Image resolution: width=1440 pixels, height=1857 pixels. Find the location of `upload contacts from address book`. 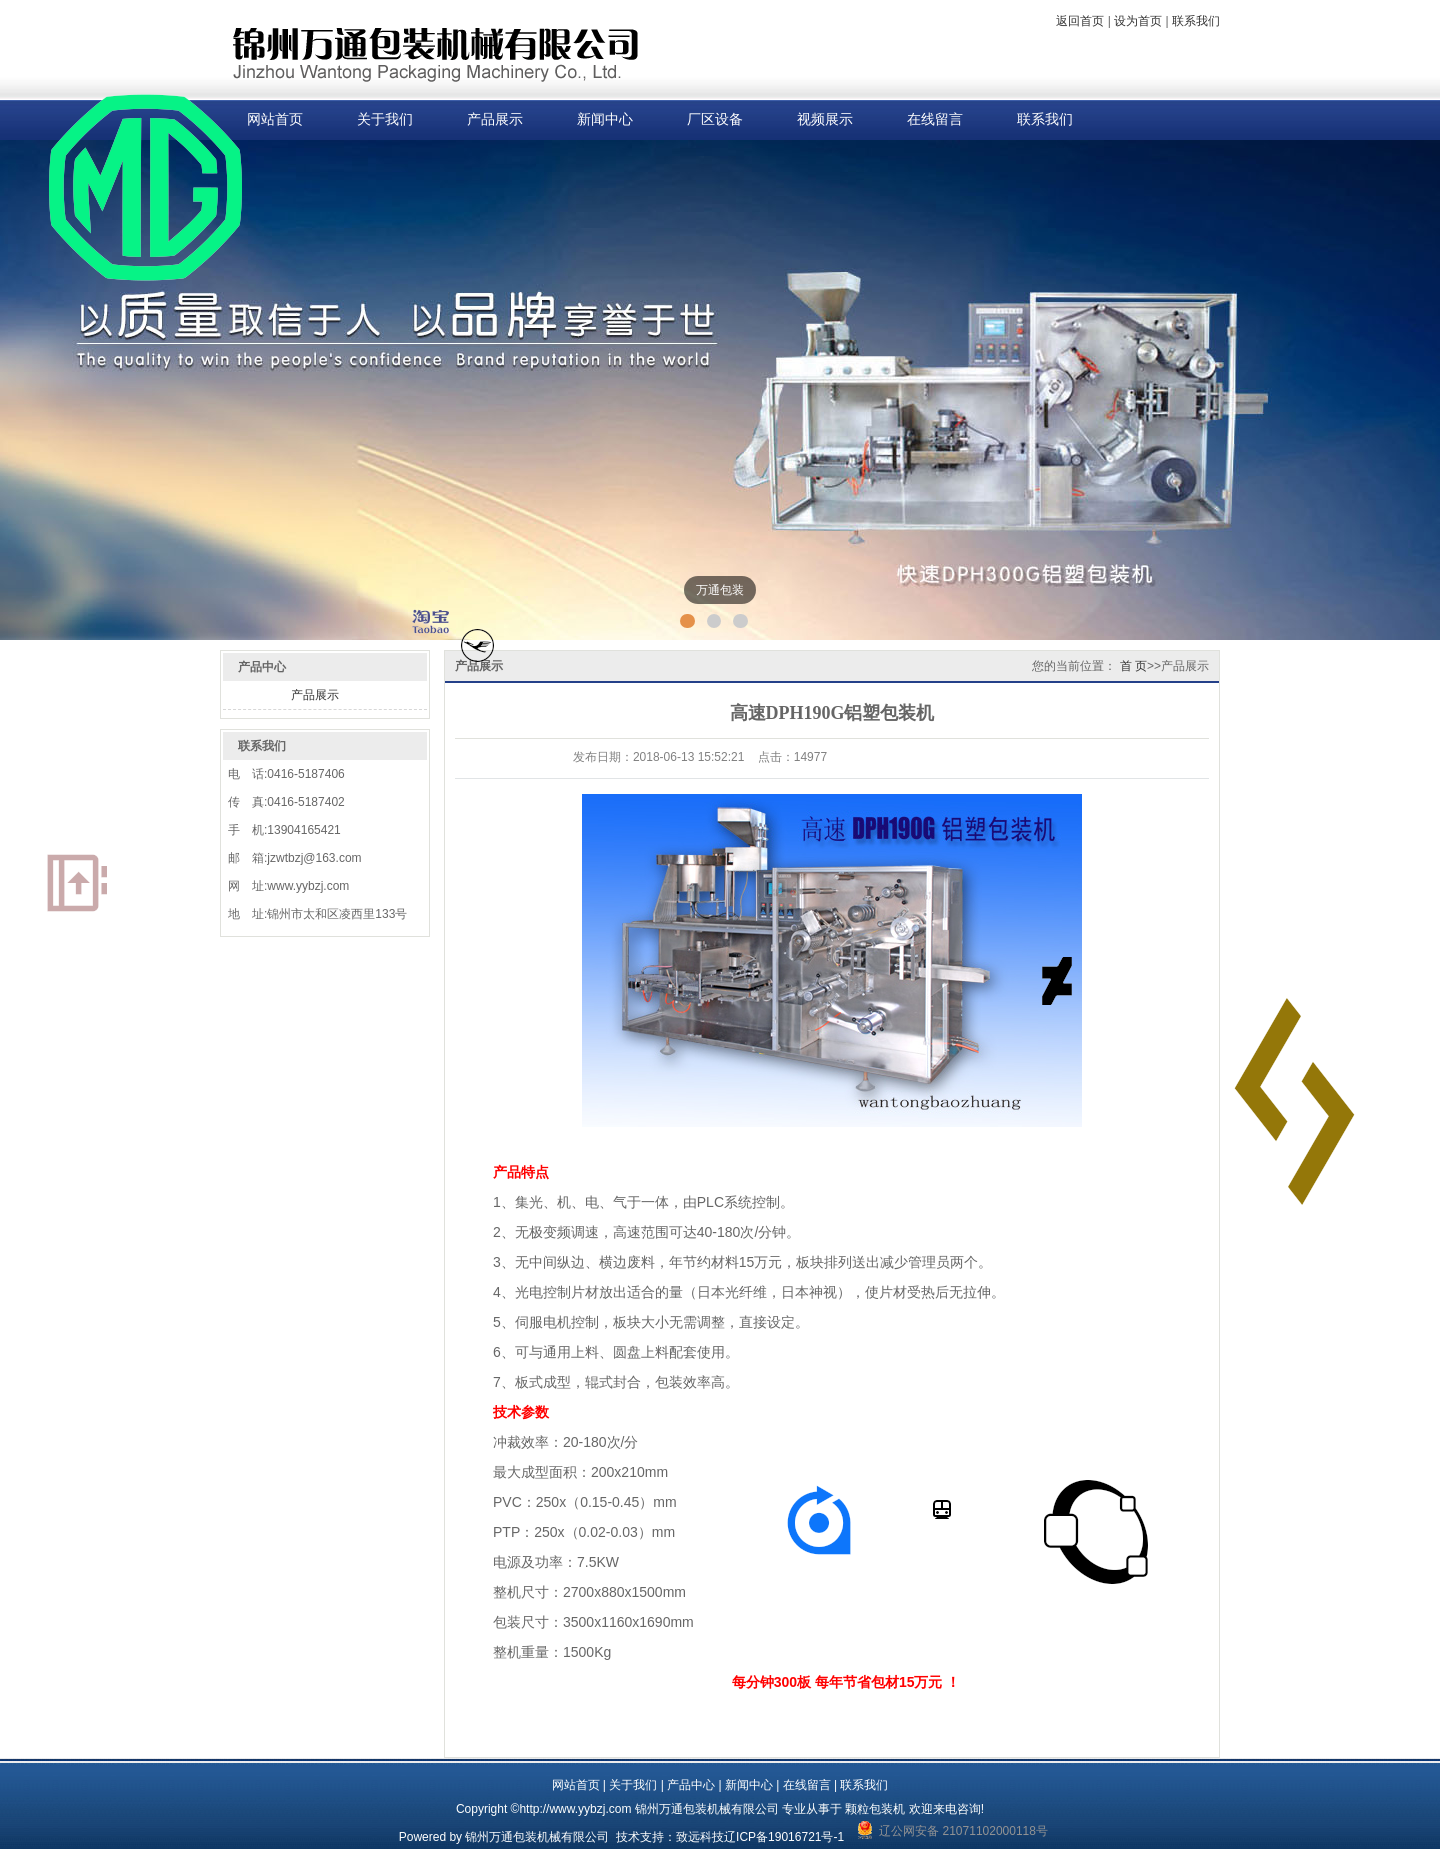

upload contacts from address book is located at coordinates (73, 883).